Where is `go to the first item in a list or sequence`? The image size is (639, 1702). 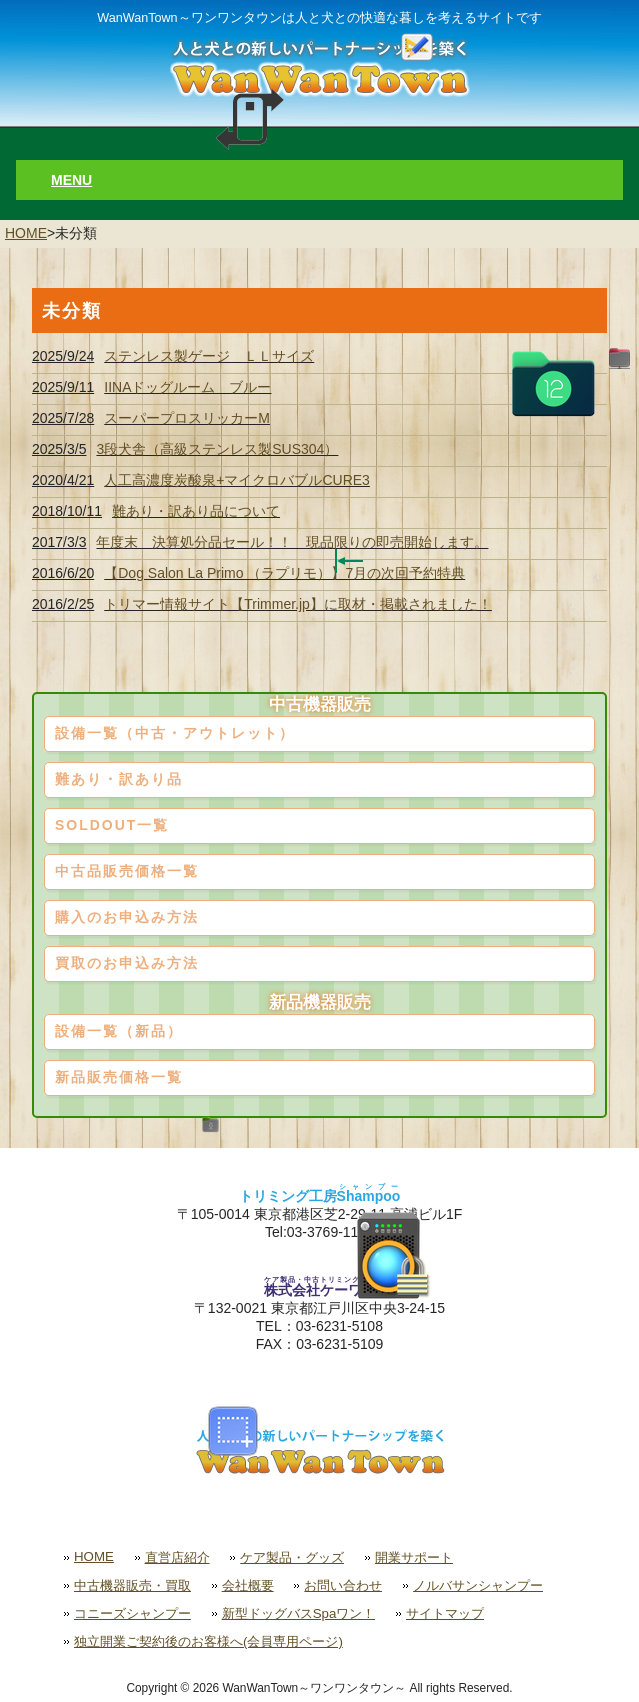
go to the first item in a list or sequence is located at coordinates (349, 561).